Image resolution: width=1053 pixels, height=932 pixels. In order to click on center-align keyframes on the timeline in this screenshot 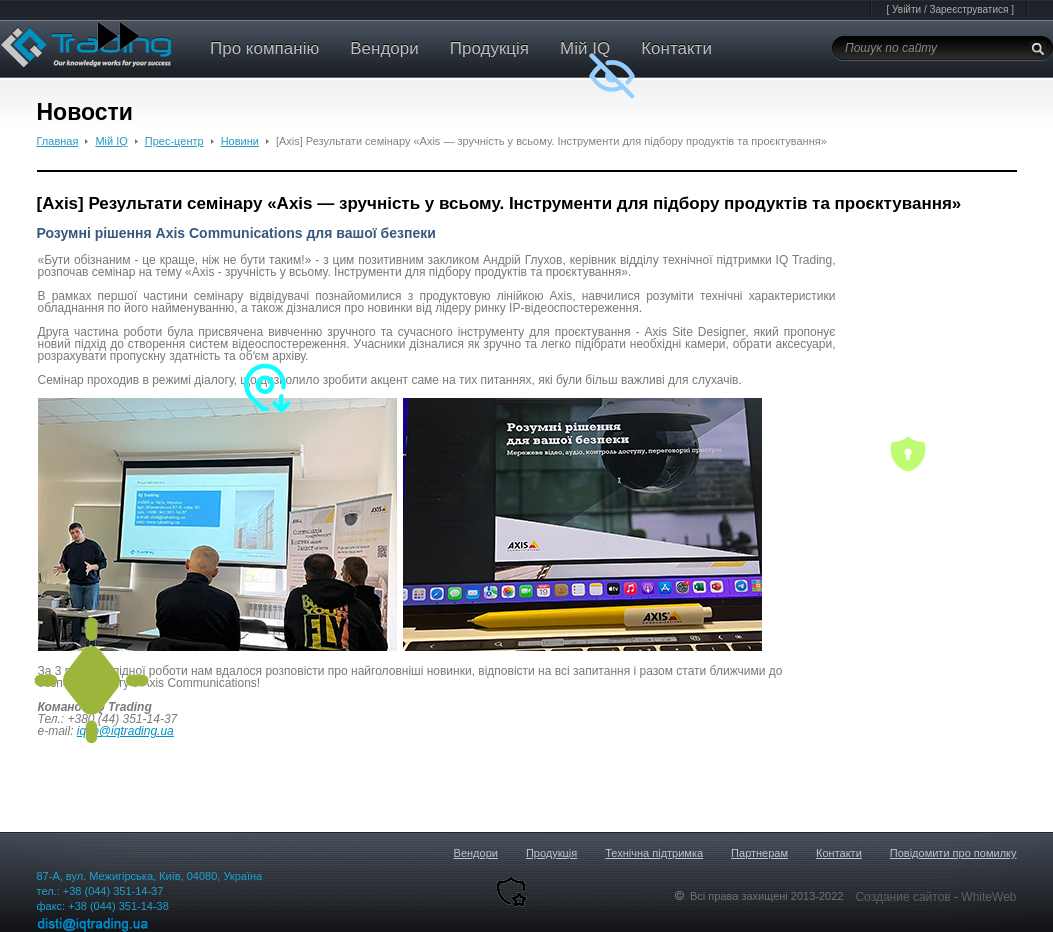, I will do `click(91, 680)`.